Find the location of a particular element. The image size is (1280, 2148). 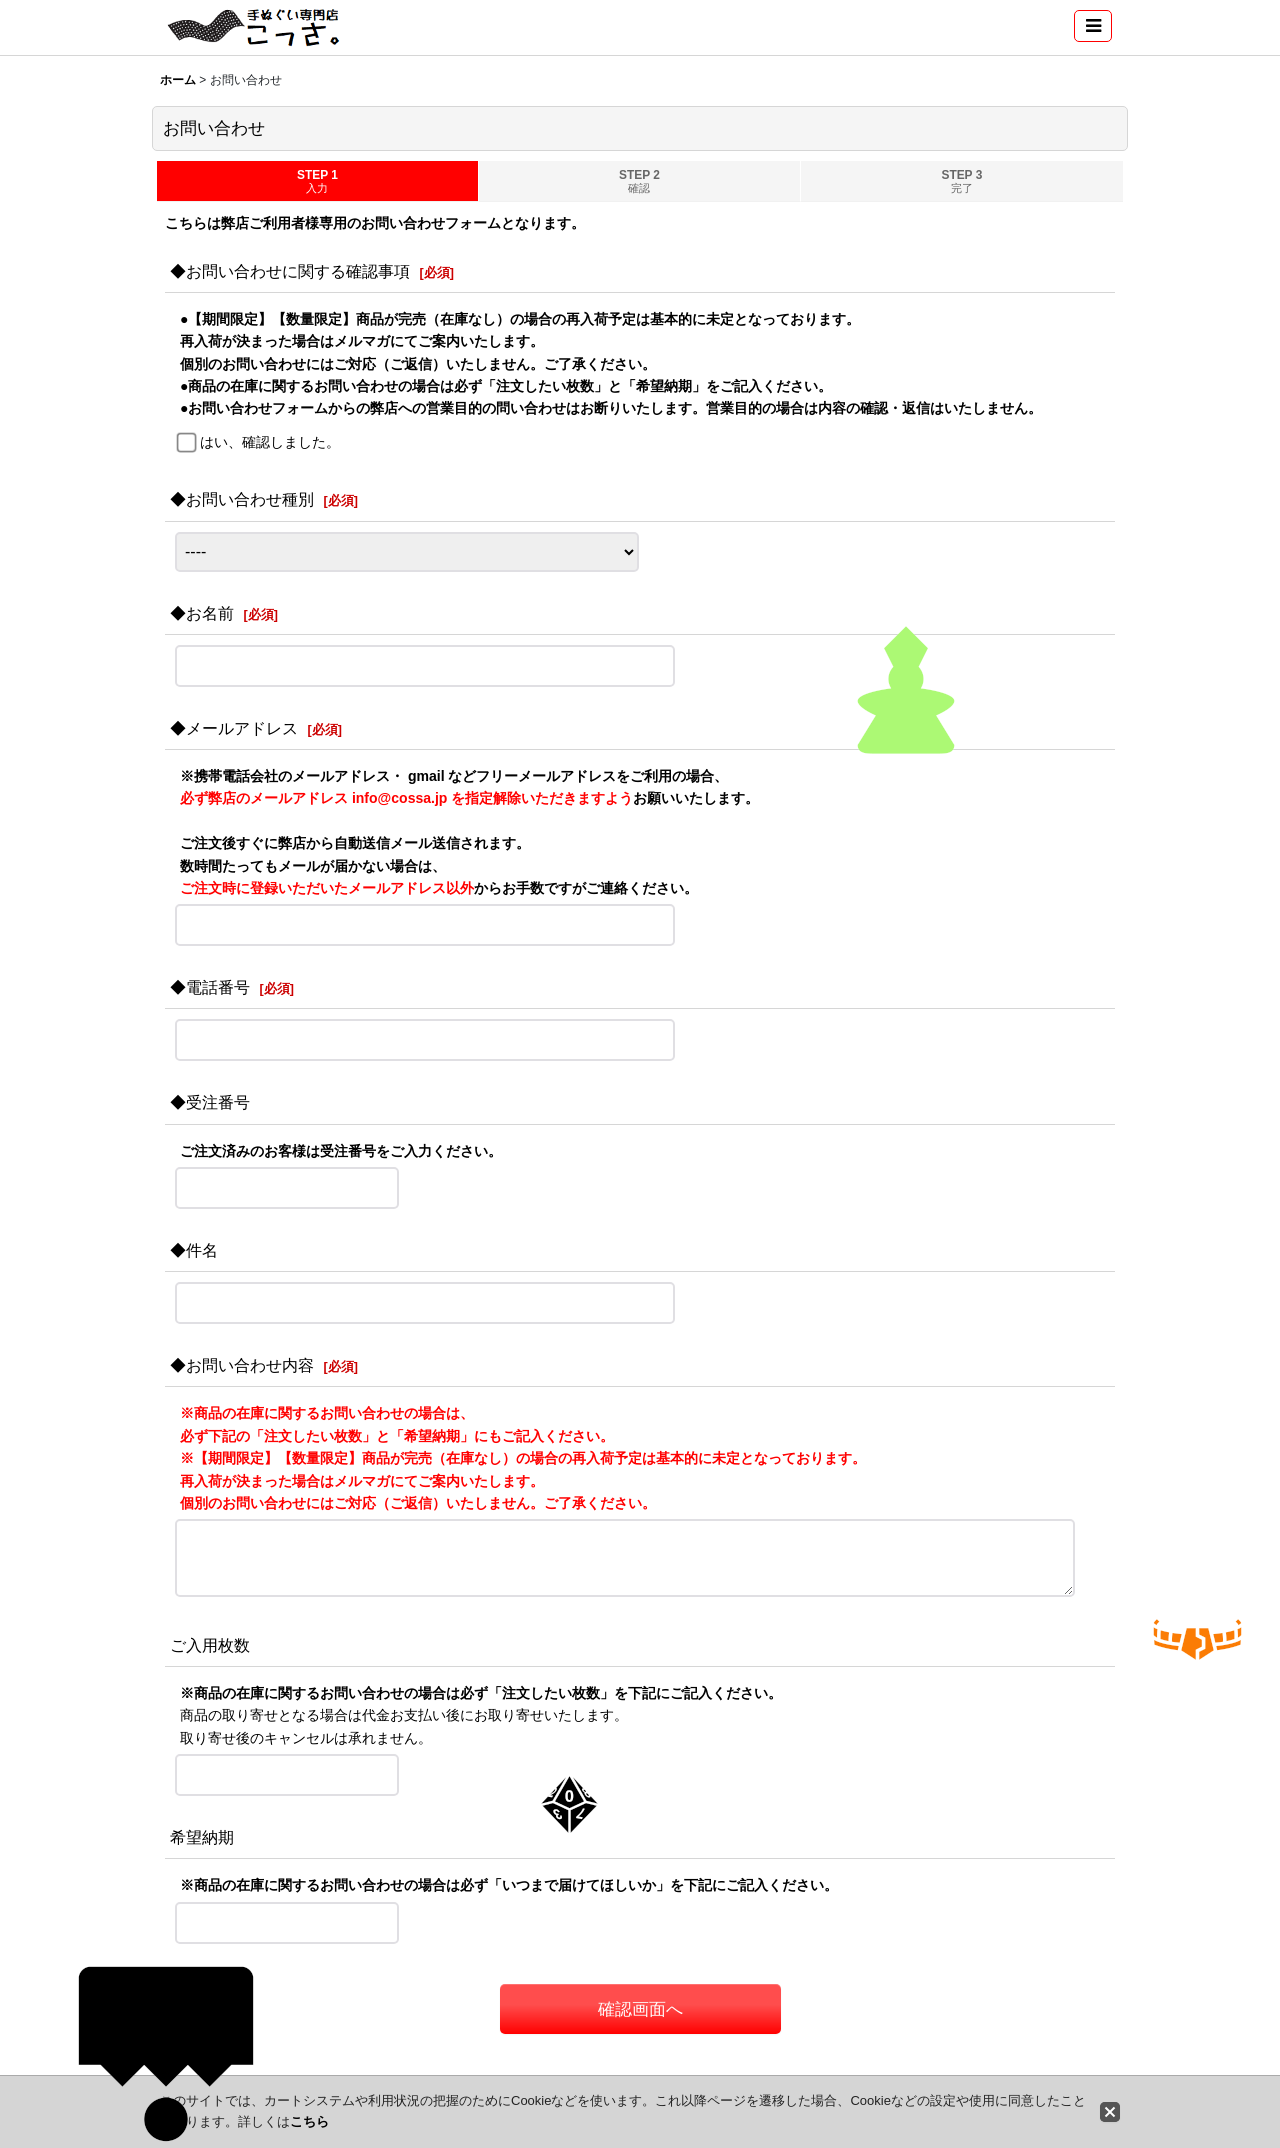

crush or compress an item is located at coordinates (166, 2054).